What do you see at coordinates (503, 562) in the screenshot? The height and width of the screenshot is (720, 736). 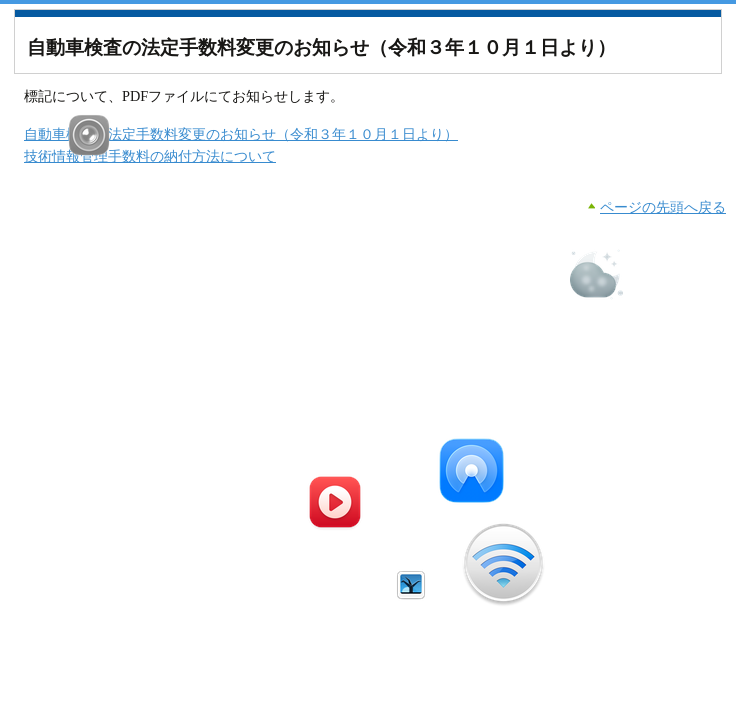 I see `open airport utility to manage wireless network settings` at bounding box center [503, 562].